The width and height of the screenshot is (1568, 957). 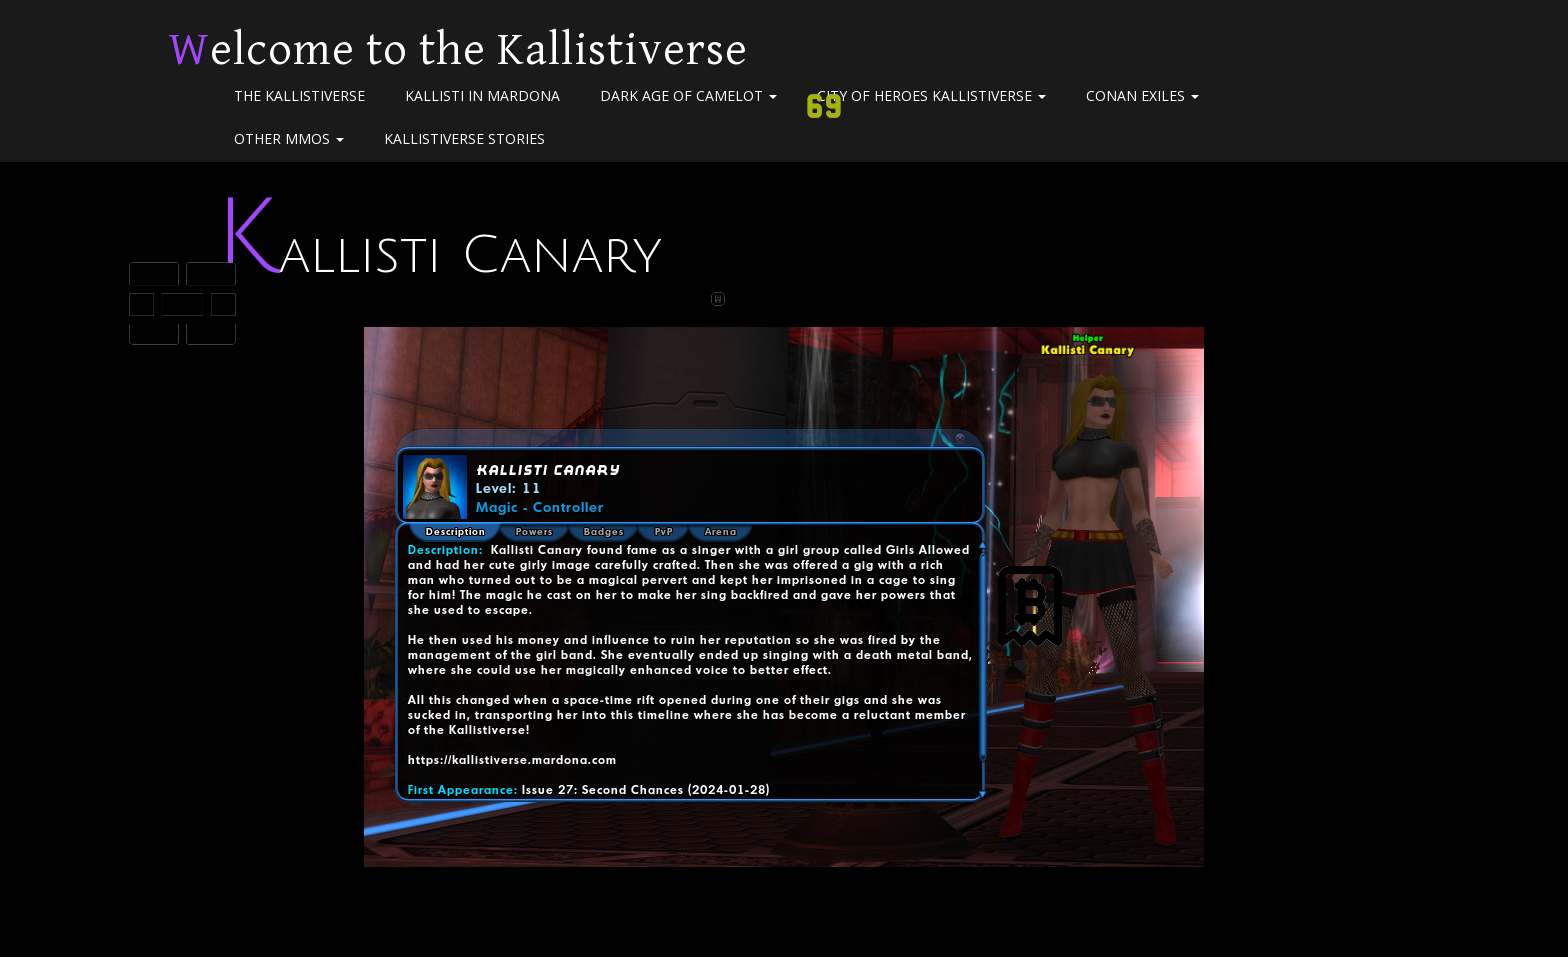 What do you see at coordinates (718, 299) in the screenshot?
I see `access menu or main navigation` at bounding box center [718, 299].